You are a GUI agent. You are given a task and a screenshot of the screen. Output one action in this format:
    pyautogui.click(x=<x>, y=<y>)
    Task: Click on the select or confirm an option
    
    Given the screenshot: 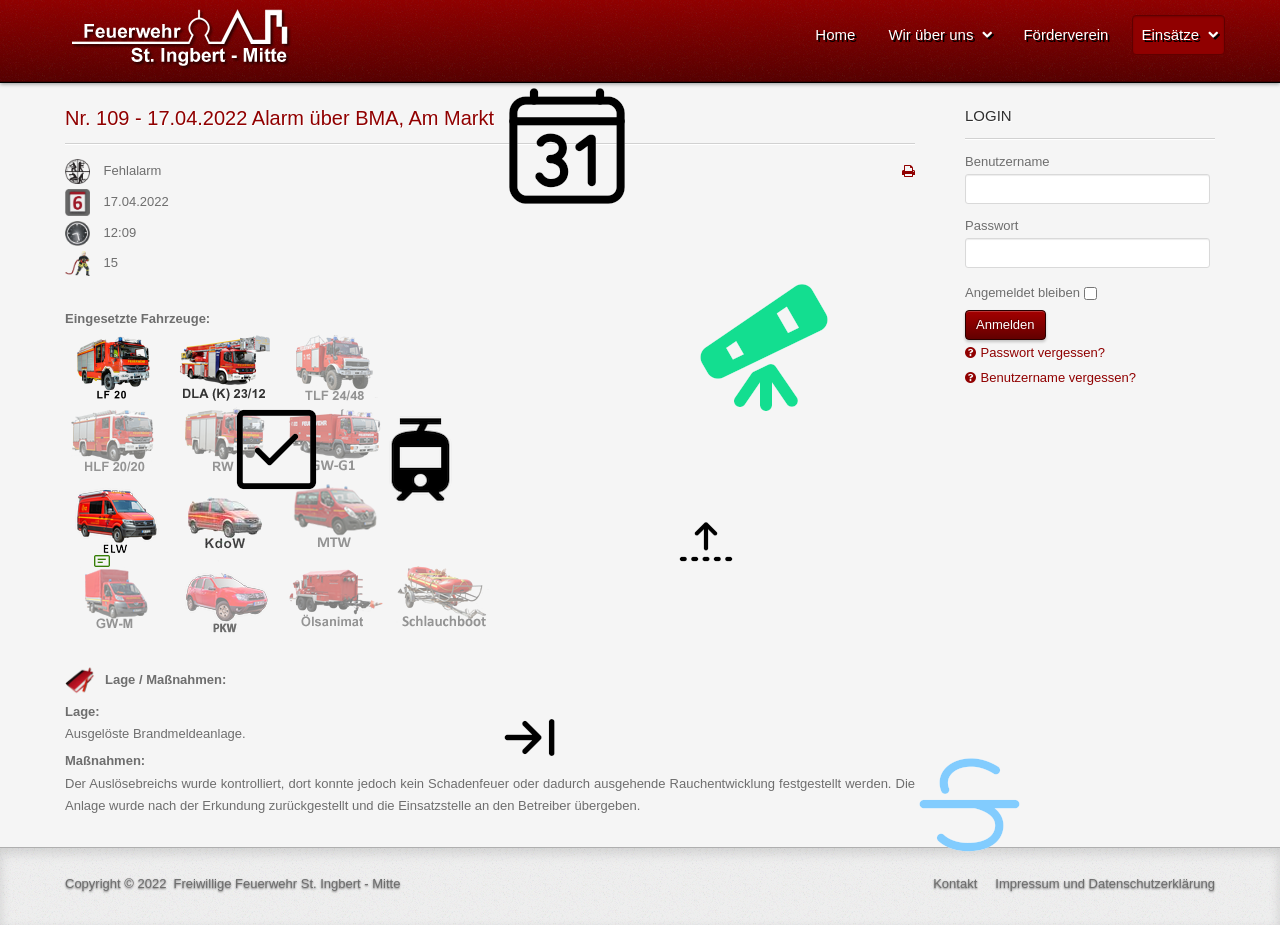 What is the action you would take?
    pyautogui.click(x=276, y=449)
    